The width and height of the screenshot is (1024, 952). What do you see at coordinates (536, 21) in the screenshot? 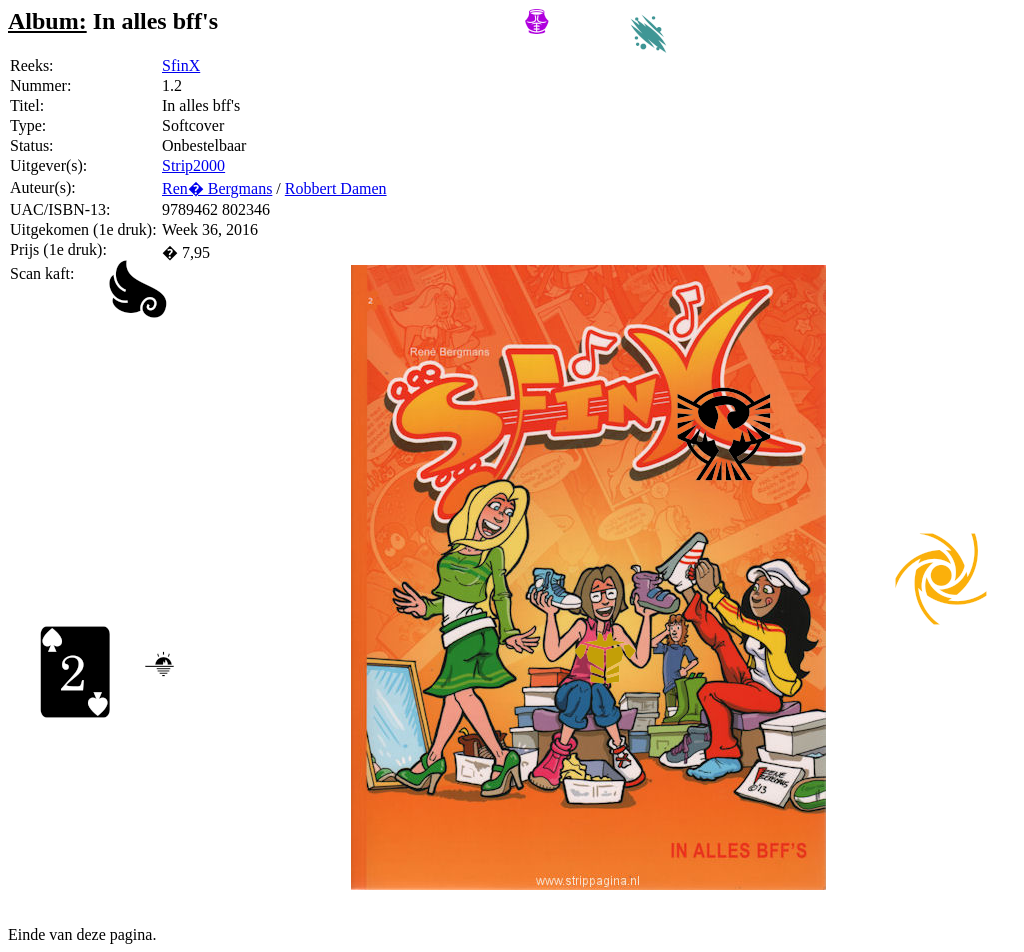
I see `equip leather armor to your character` at bounding box center [536, 21].